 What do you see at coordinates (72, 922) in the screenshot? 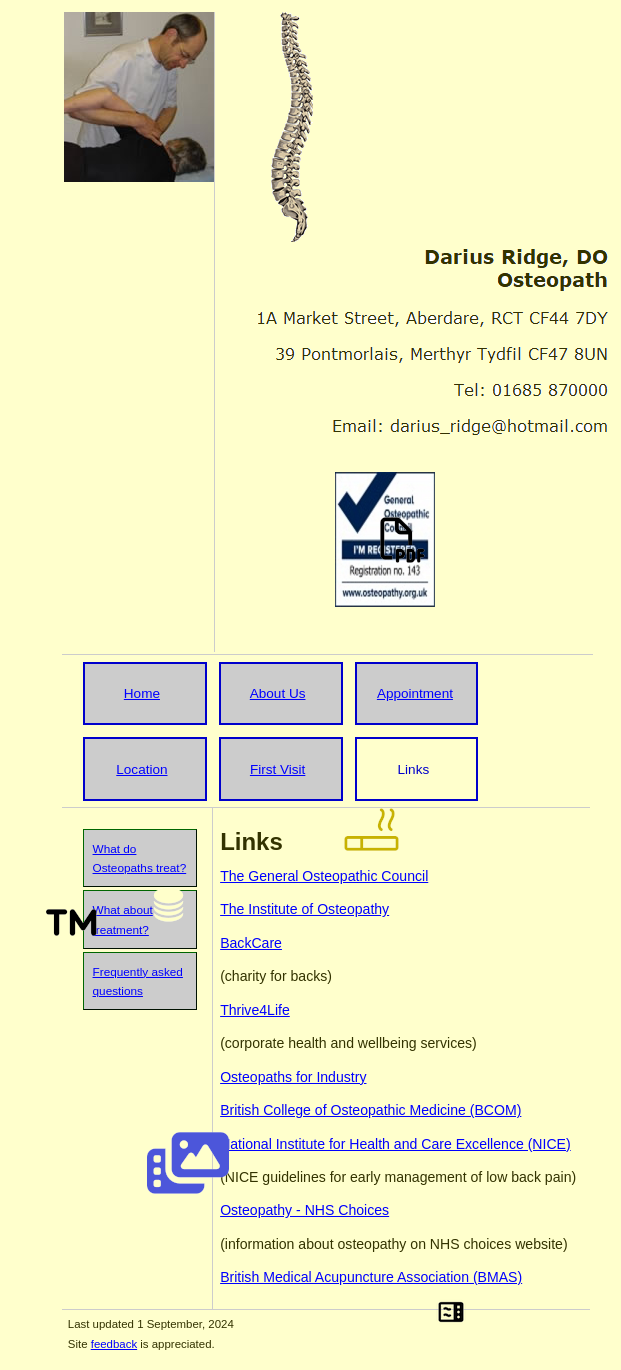
I see `indicates trademarked content or branding` at bounding box center [72, 922].